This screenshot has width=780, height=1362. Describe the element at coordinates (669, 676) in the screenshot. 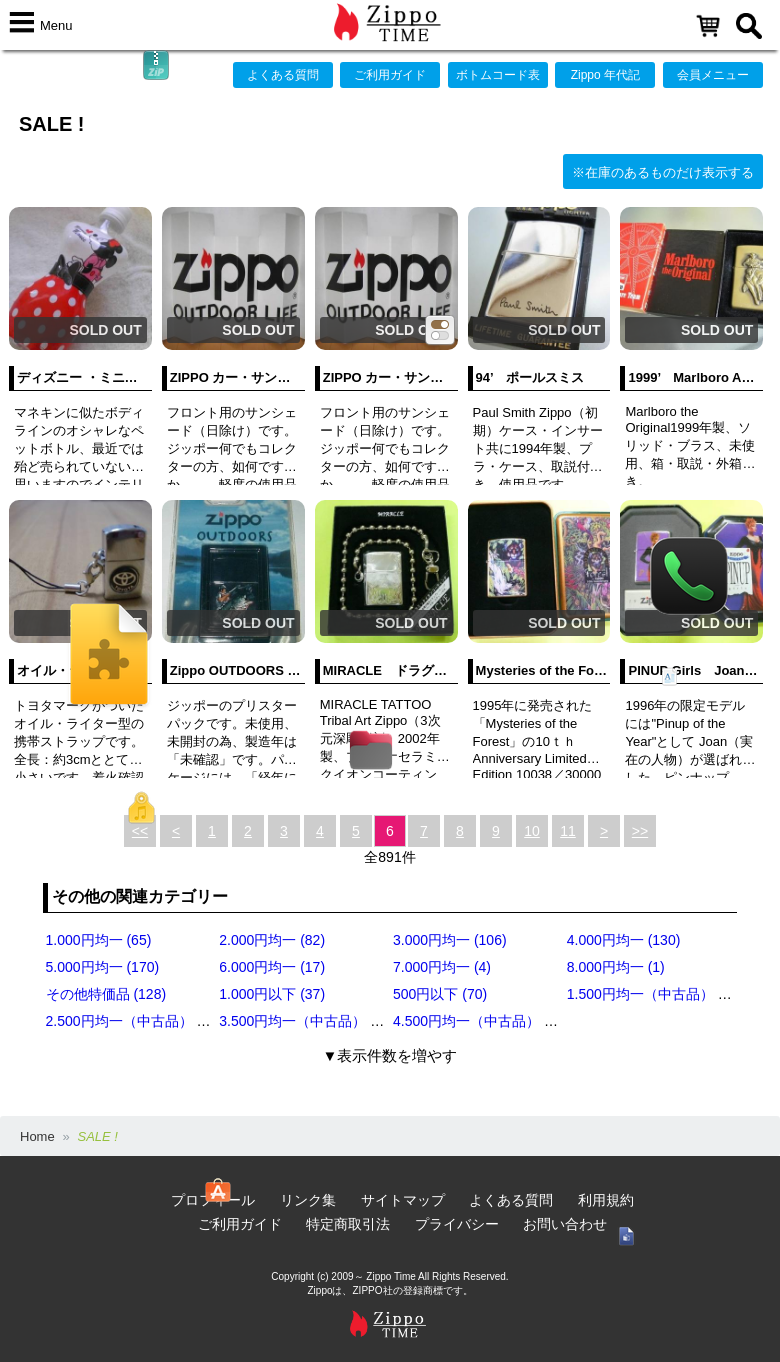

I see `open a word processing document` at that location.